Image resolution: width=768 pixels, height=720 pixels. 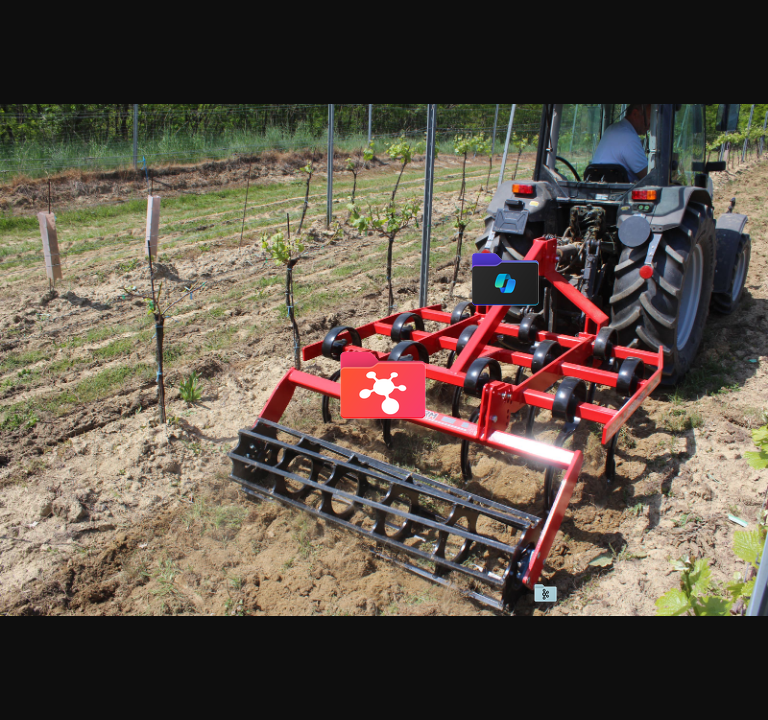 I want to click on folder containing apache kafka configuration files, so click(x=545, y=593).